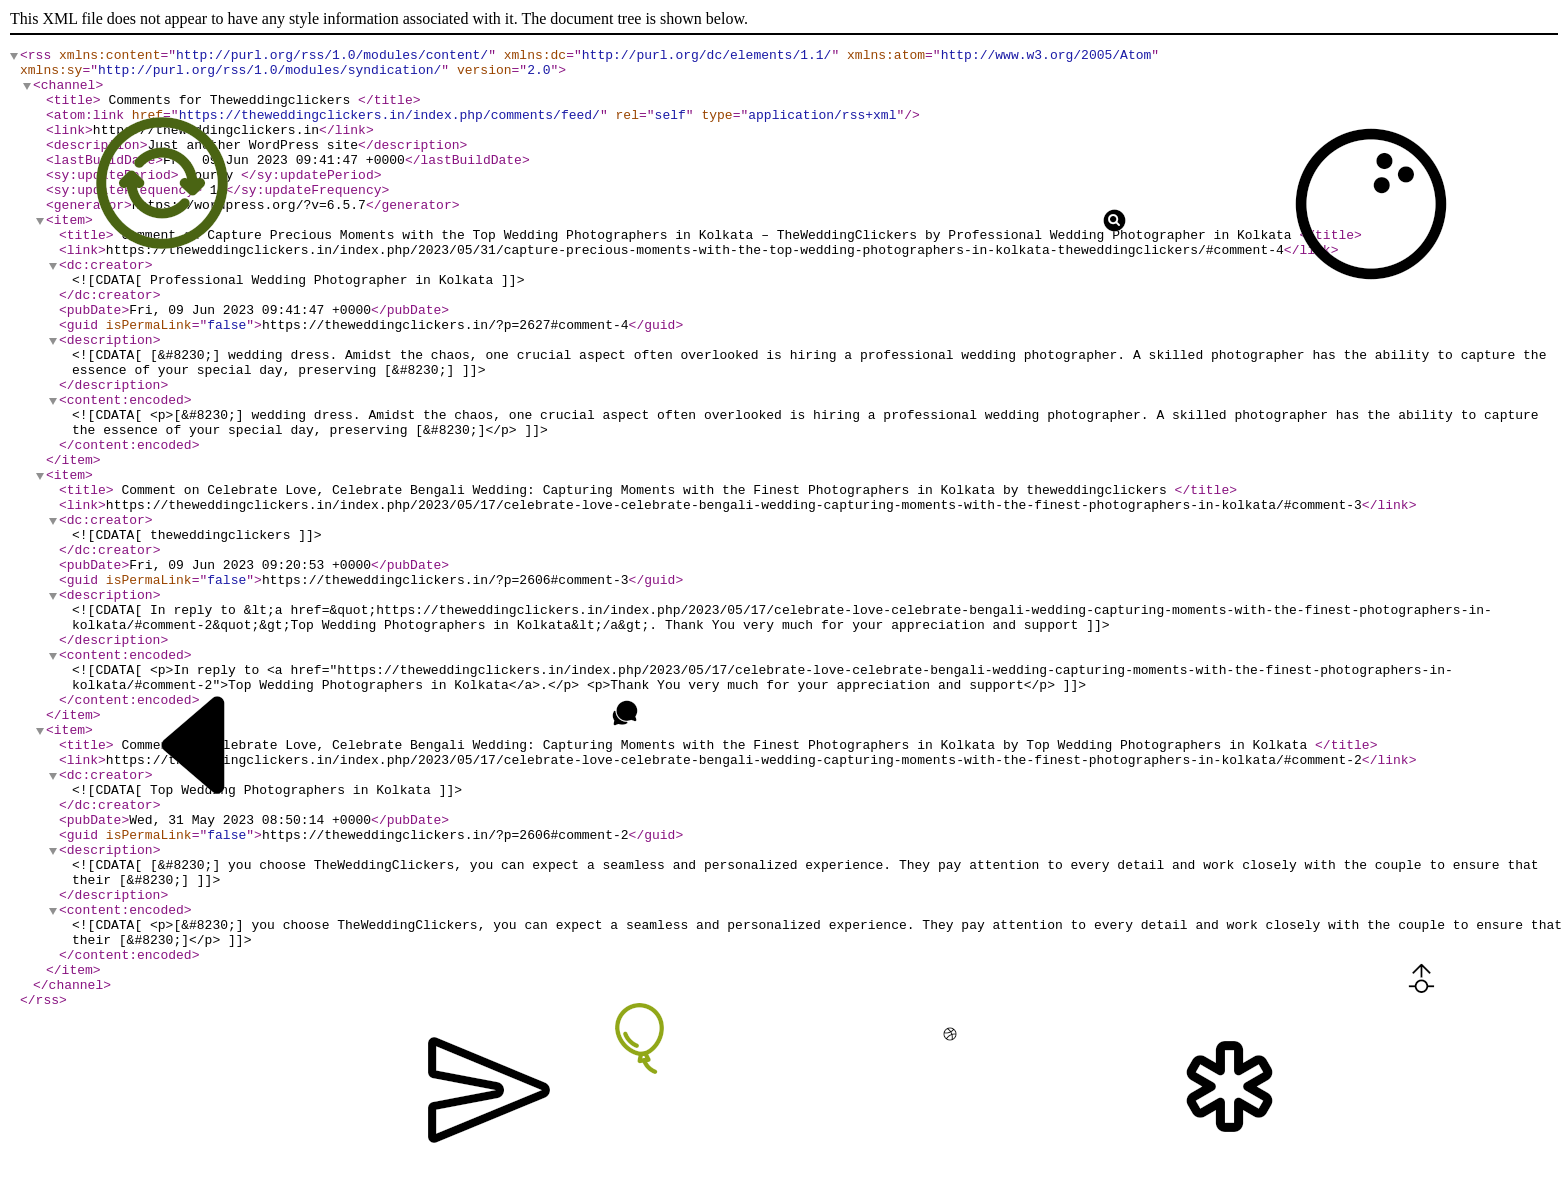  I want to click on tap to search, so click(1114, 220).